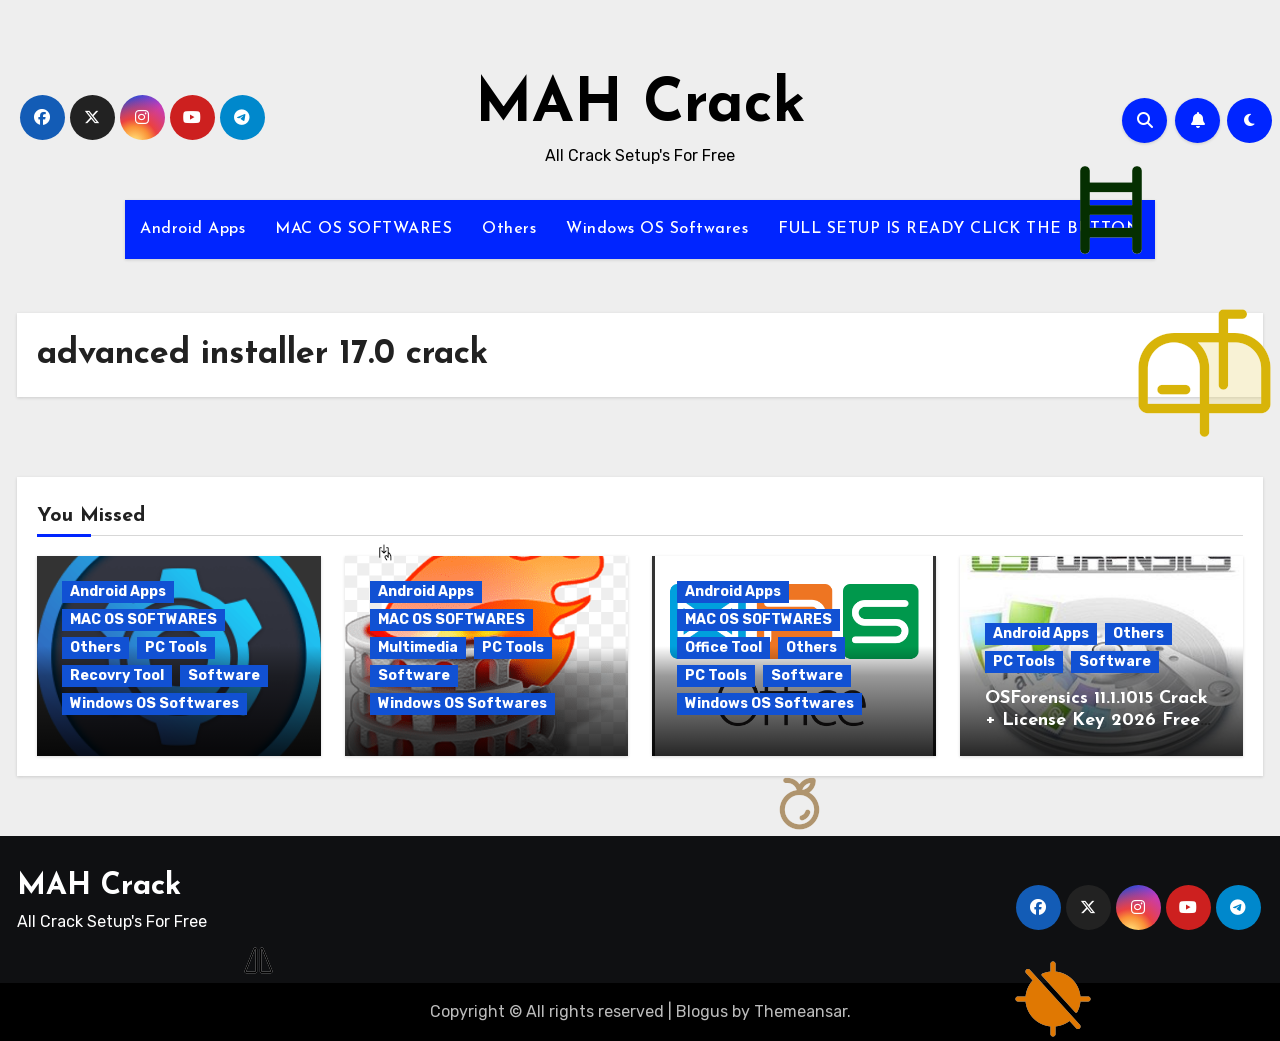 The height and width of the screenshot is (1041, 1280). What do you see at coordinates (1111, 210) in the screenshot?
I see `access step-by-step instructions or tutorials` at bounding box center [1111, 210].